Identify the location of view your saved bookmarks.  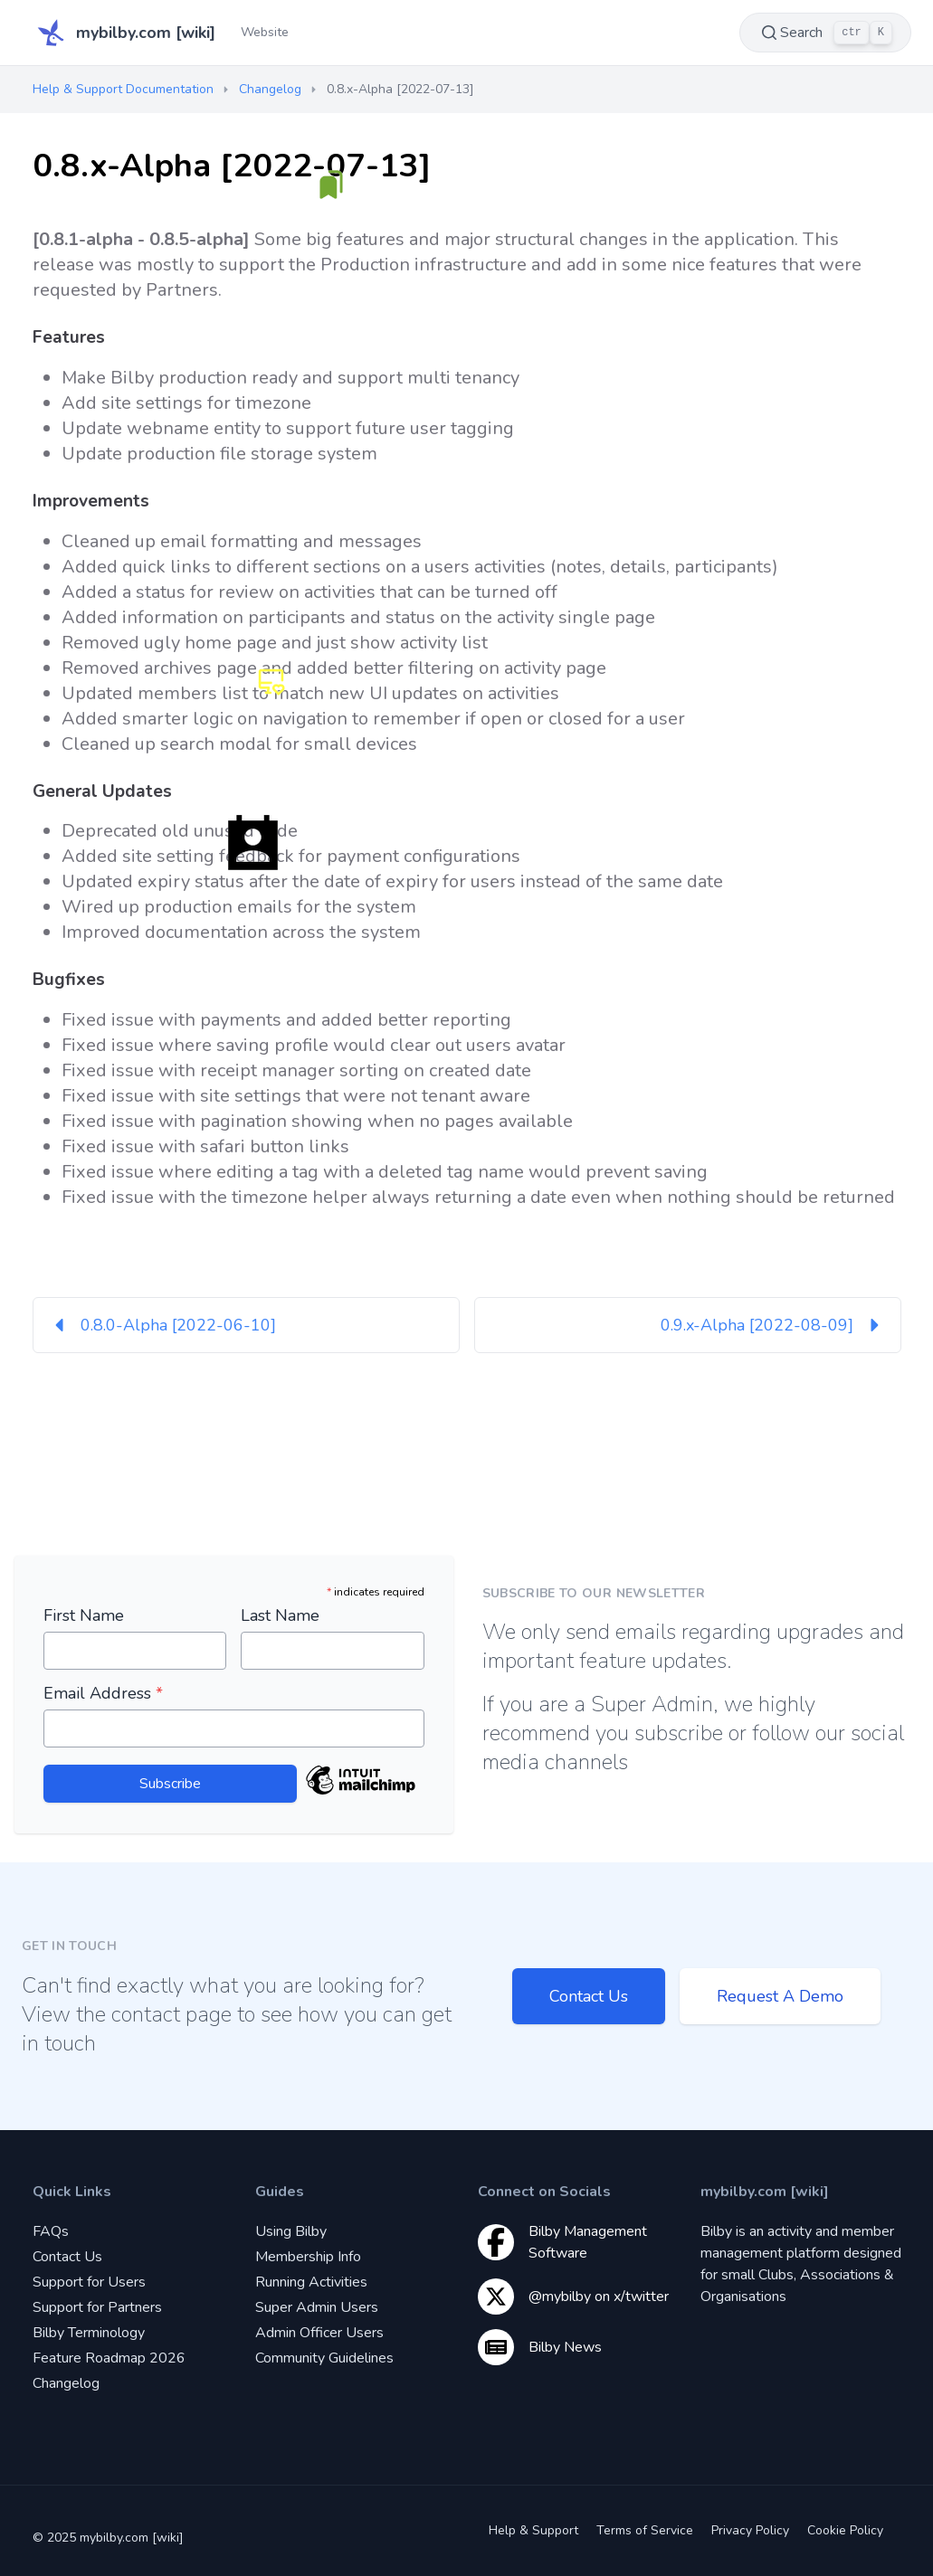
(331, 185).